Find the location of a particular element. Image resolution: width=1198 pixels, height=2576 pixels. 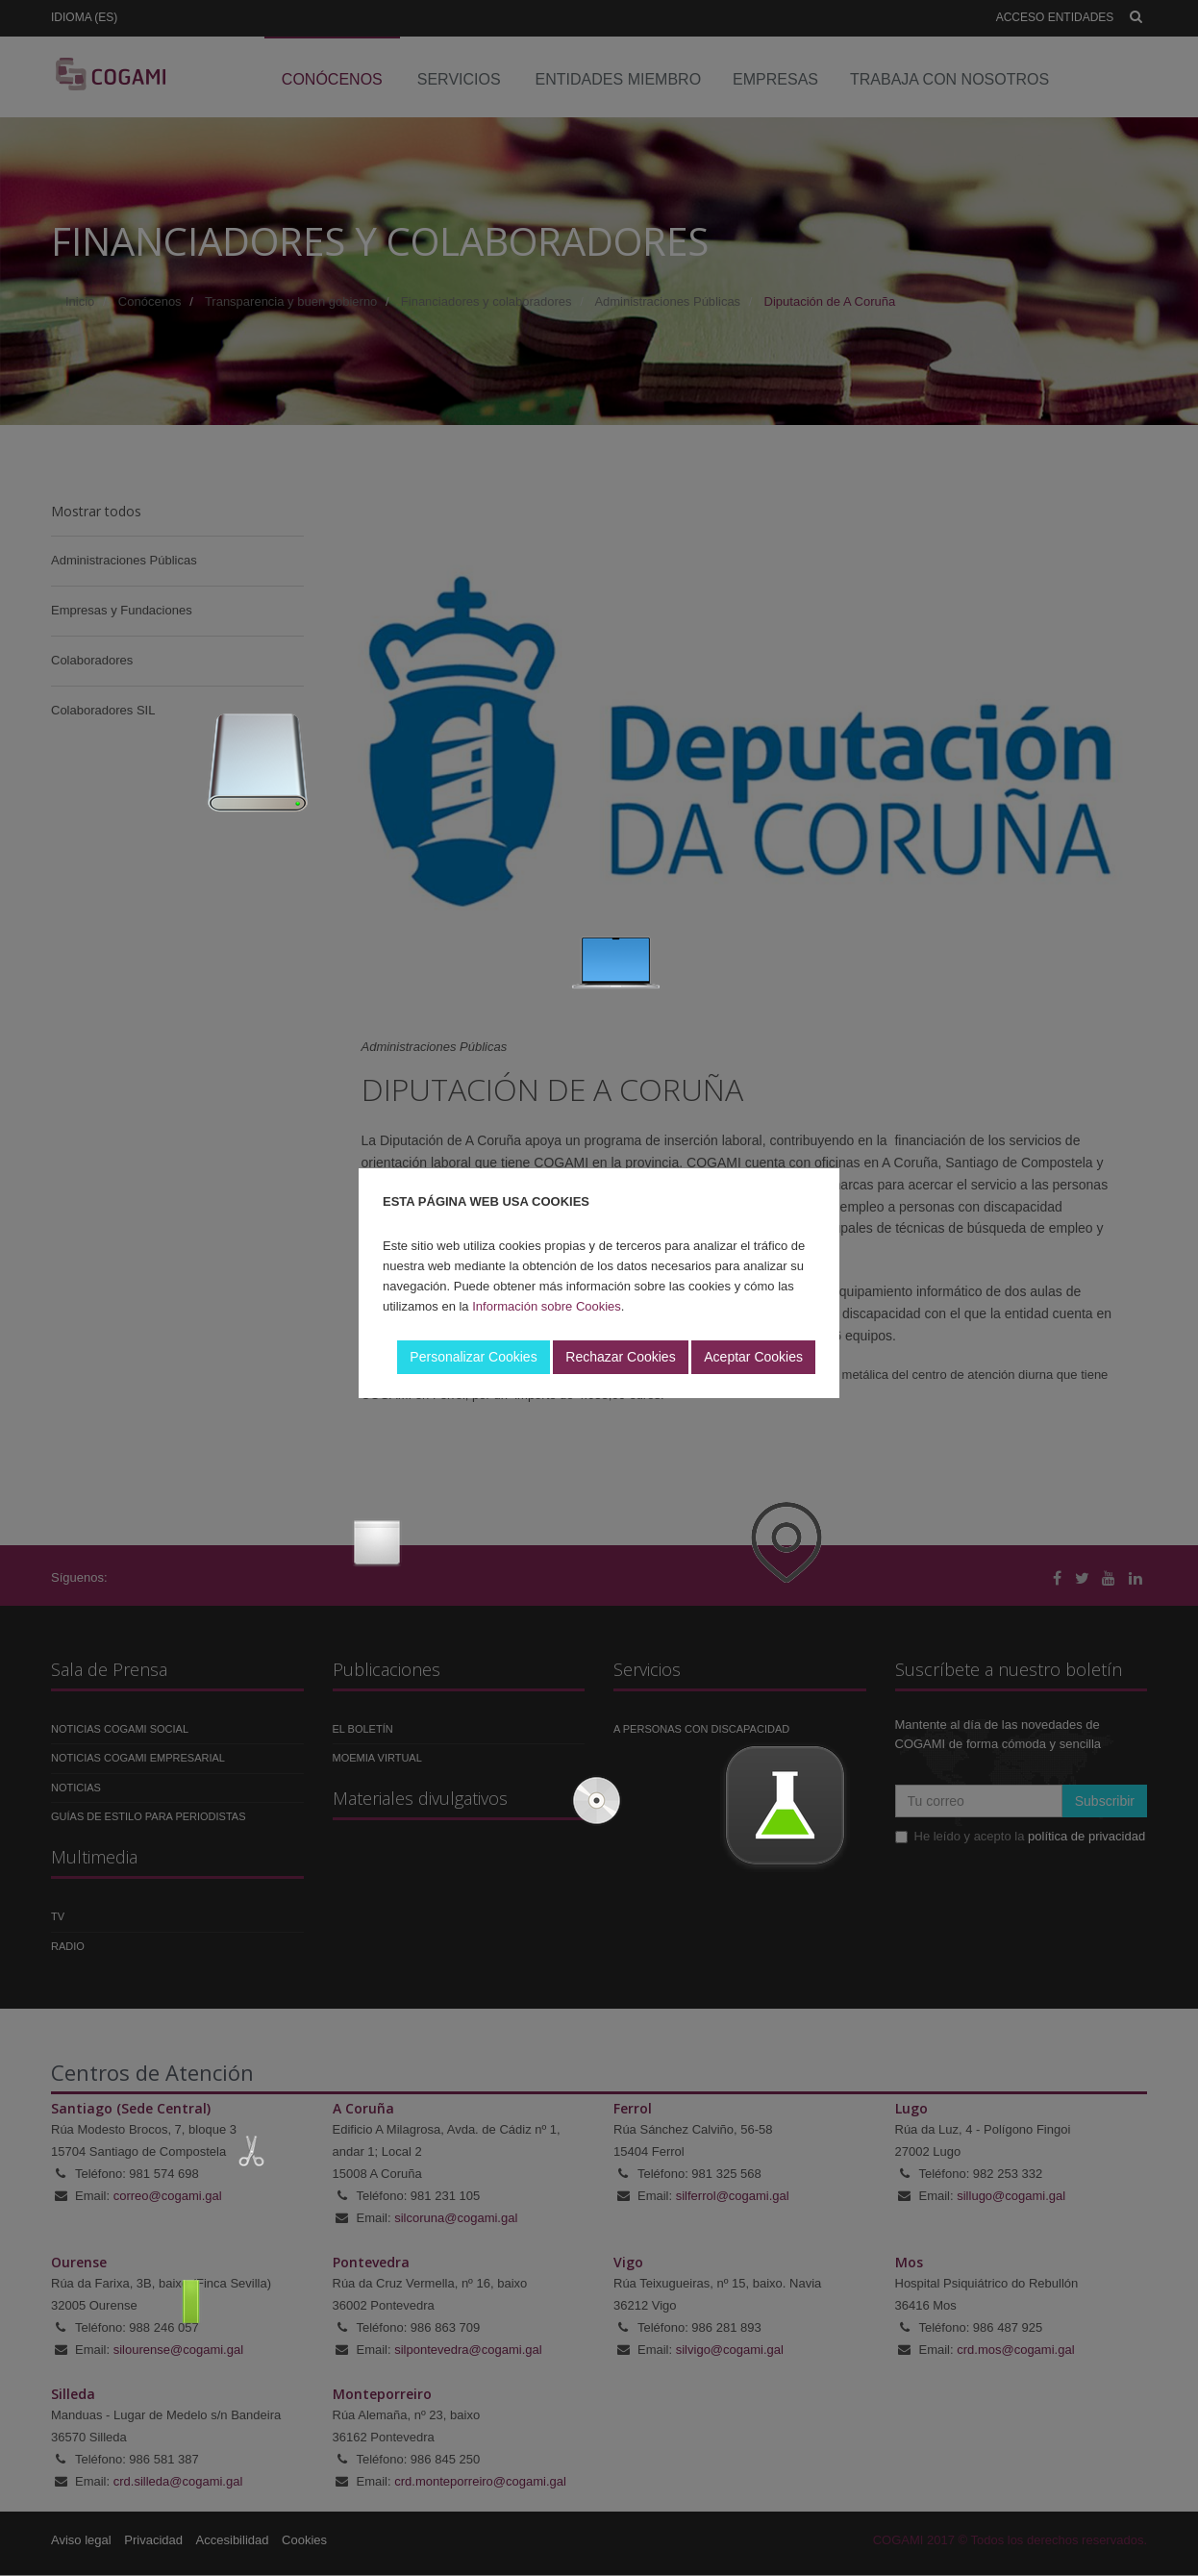

access location settings is located at coordinates (786, 1542).